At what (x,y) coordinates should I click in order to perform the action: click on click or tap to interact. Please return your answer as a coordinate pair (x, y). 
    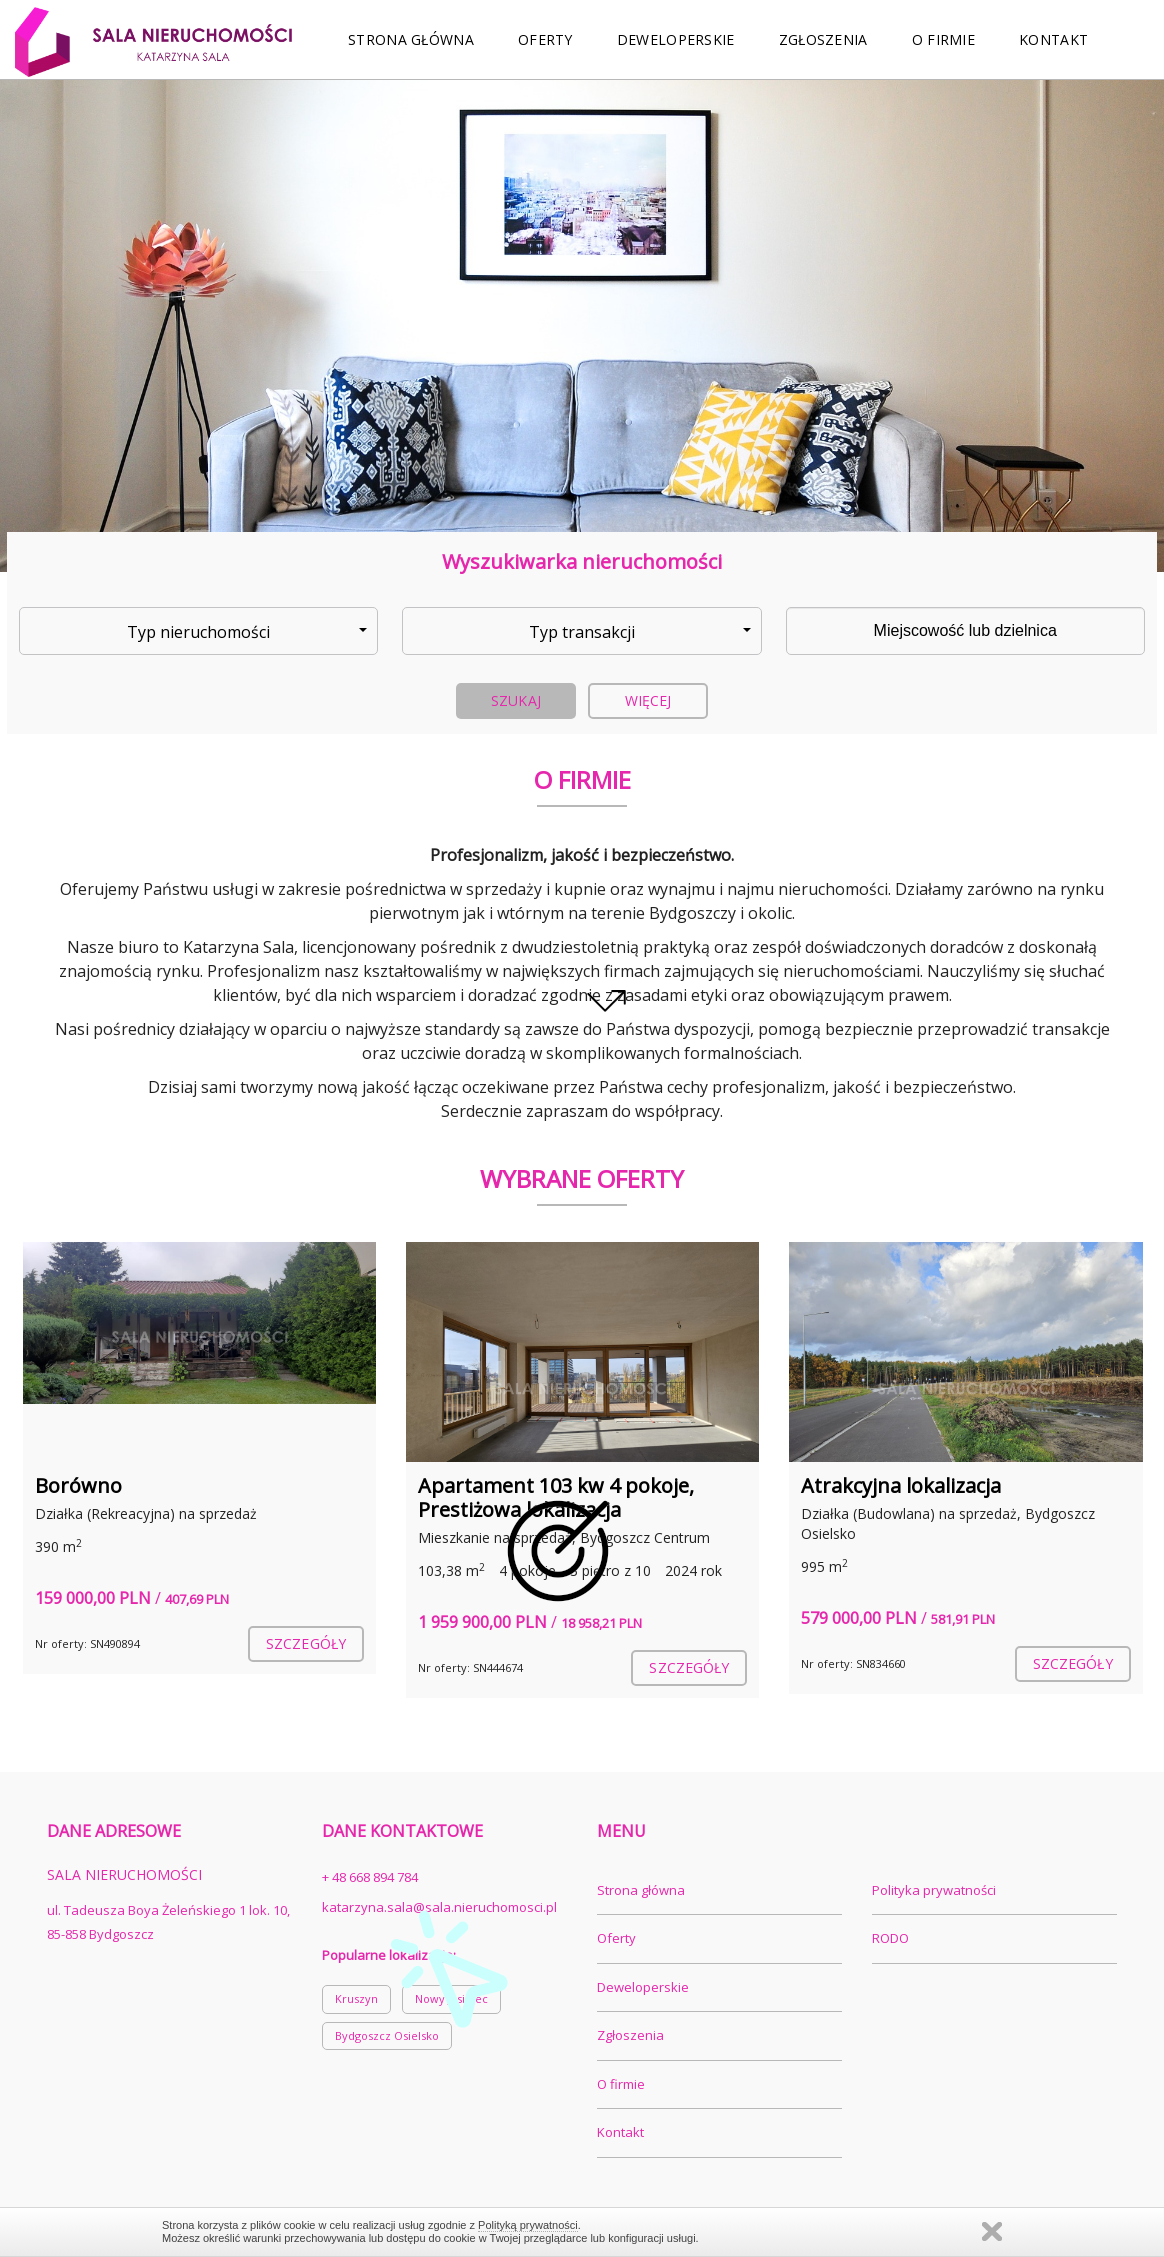
    Looking at the image, I should click on (451, 1971).